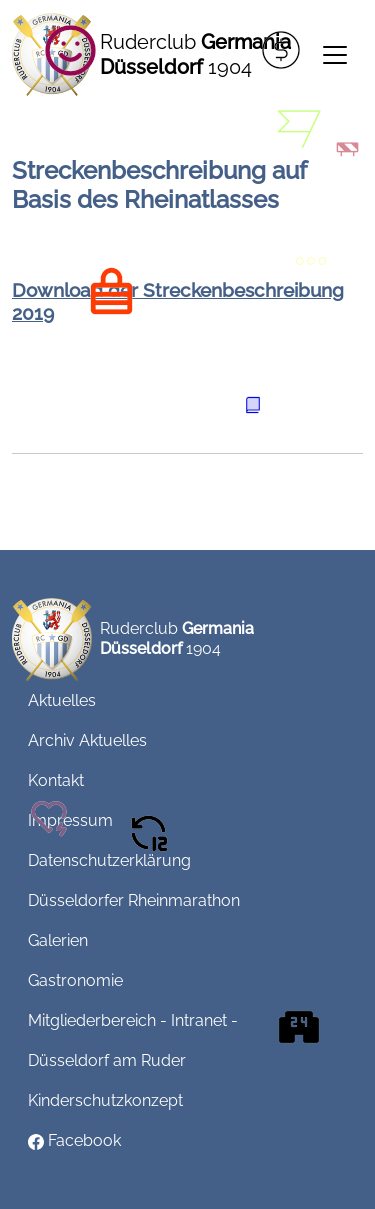 The width and height of the screenshot is (375, 1209). What do you see at coordinates (253, 405) in the screenshot?
I see `open a book or reading view` at bounding box center [253, 405].